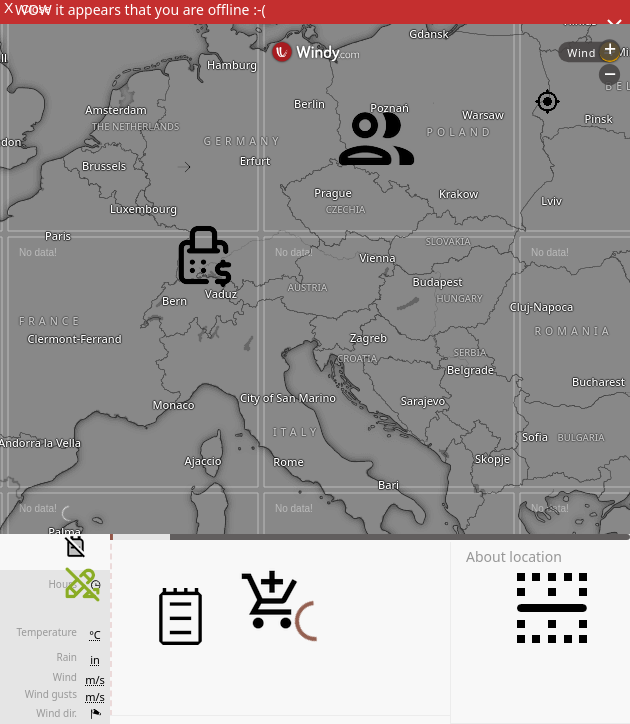 This screenshot has width=630, height=724. What do you see at coordinates (82, 584) in the screenshot?
I see `disable text highlighting mode` at bounding box center [82, 584].